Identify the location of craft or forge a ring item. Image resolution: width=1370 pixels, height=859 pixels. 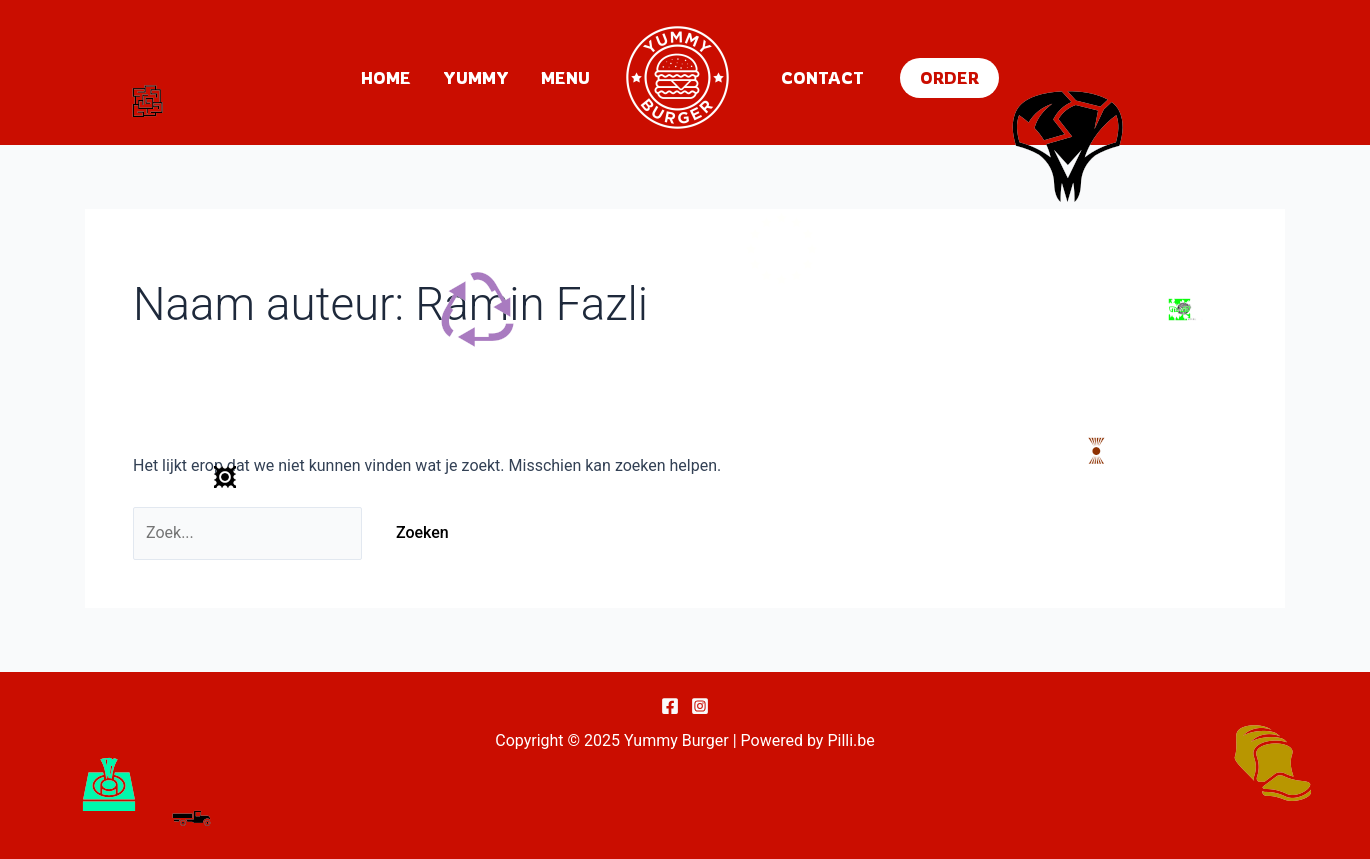
(109, 783).